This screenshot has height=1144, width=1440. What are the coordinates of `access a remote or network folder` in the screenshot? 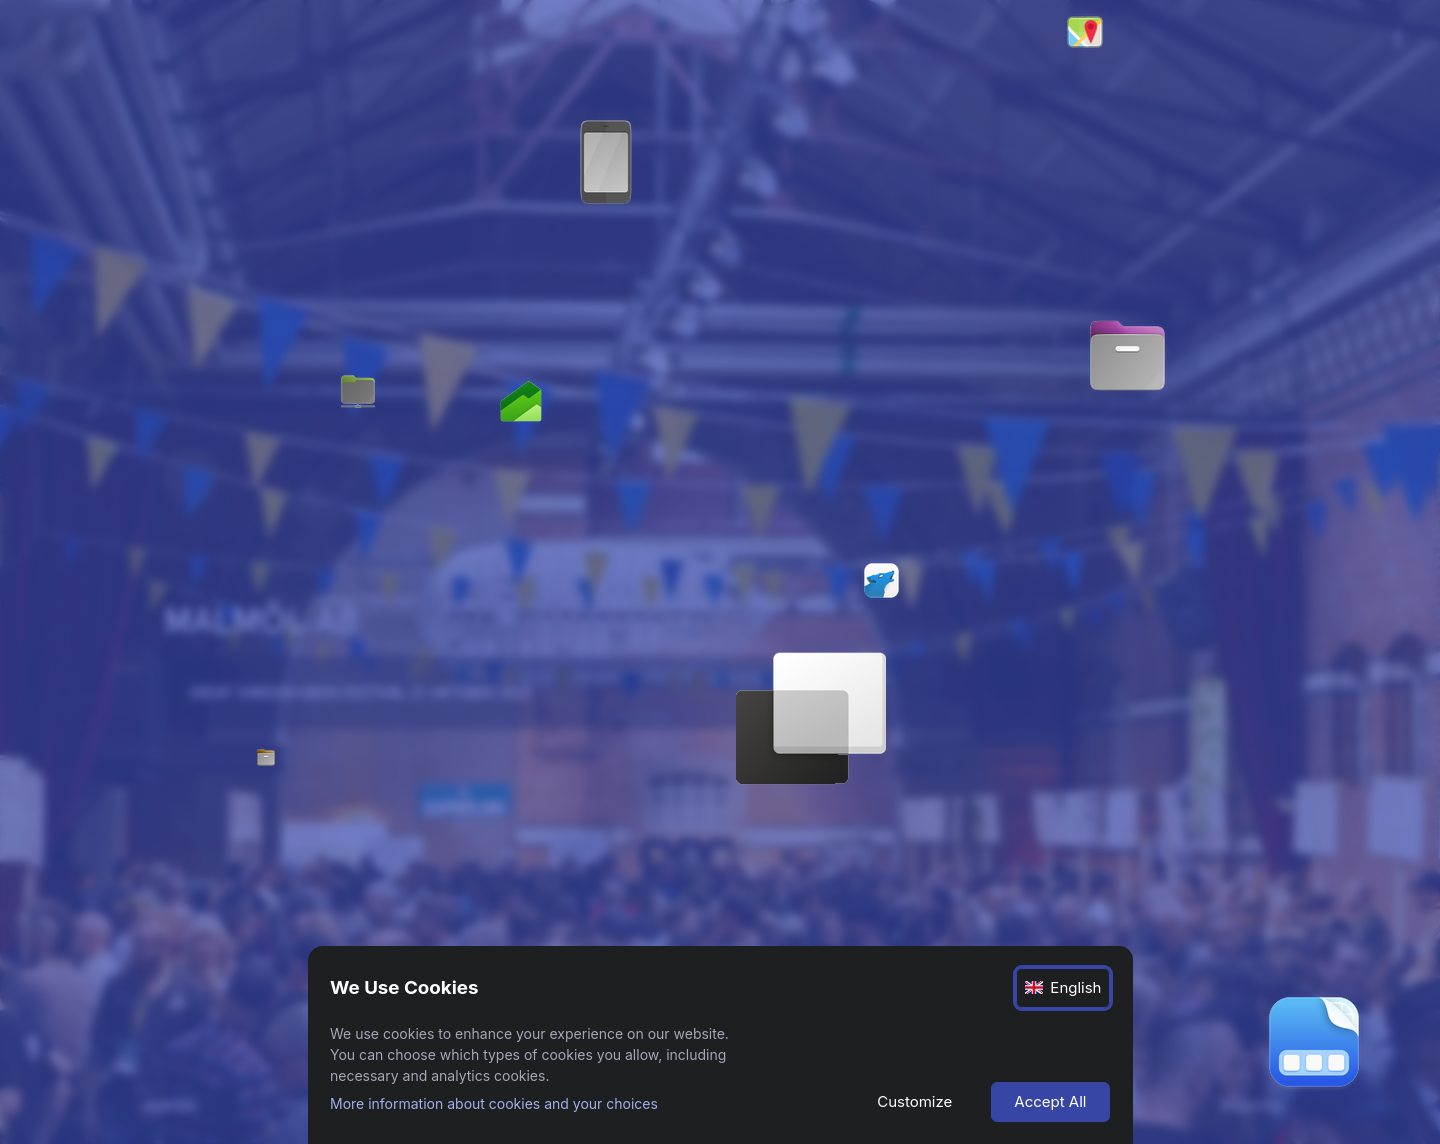 It's located at (358, 391).